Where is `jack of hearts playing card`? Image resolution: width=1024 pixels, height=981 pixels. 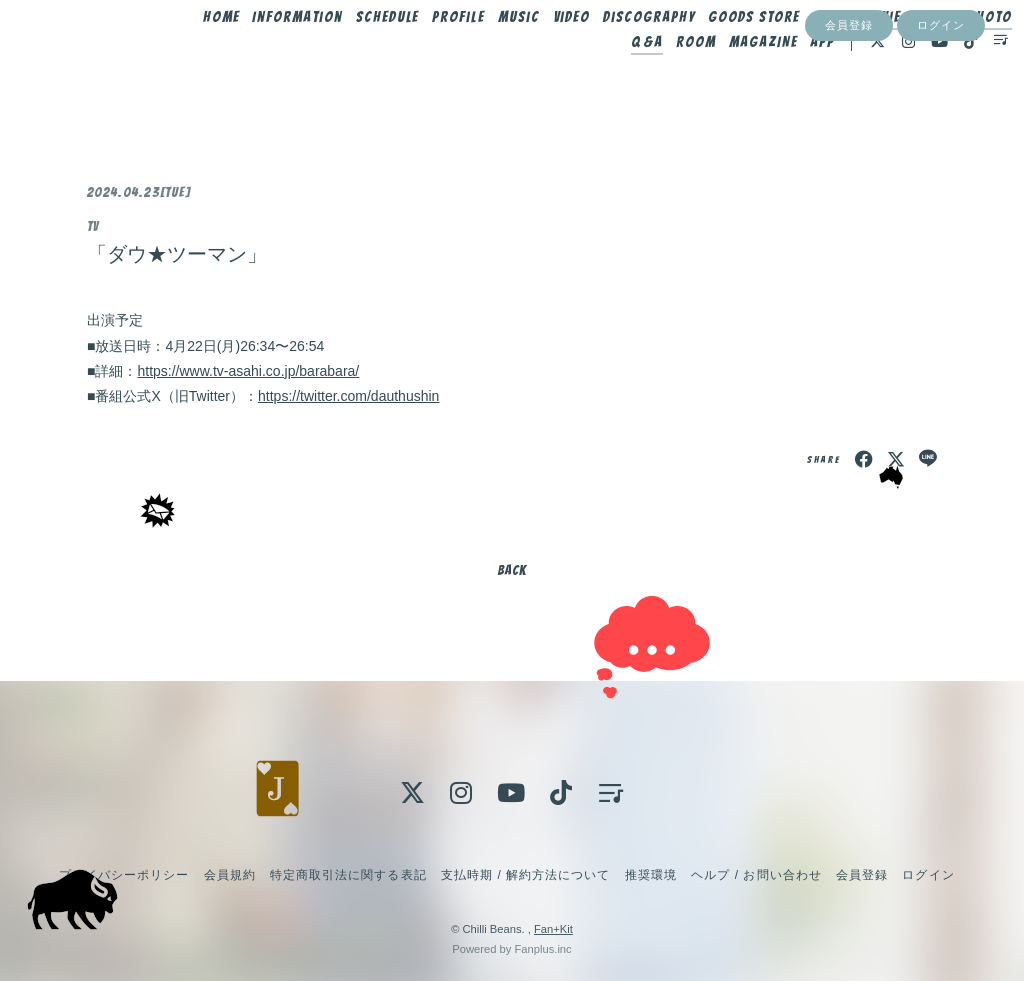
jack of hearts playing card is located at coordinates (277, 788).